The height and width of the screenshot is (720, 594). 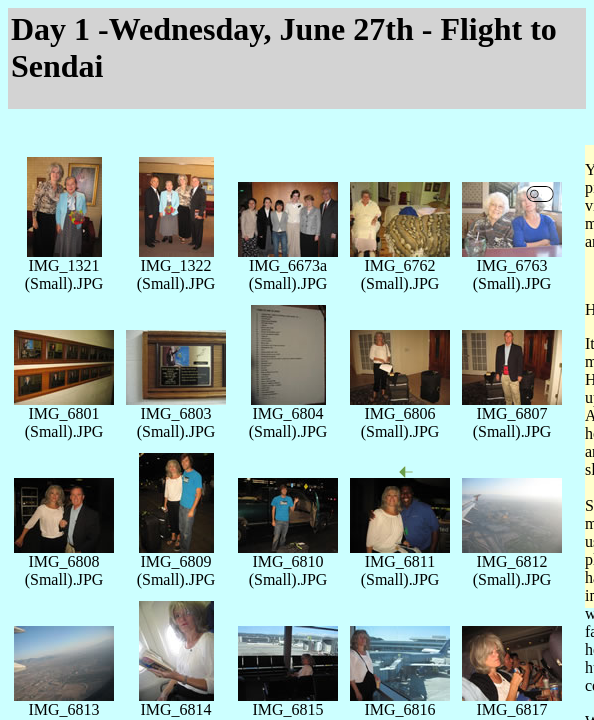 I want to click on toggle switch in off position, so click(x=540, y=194).